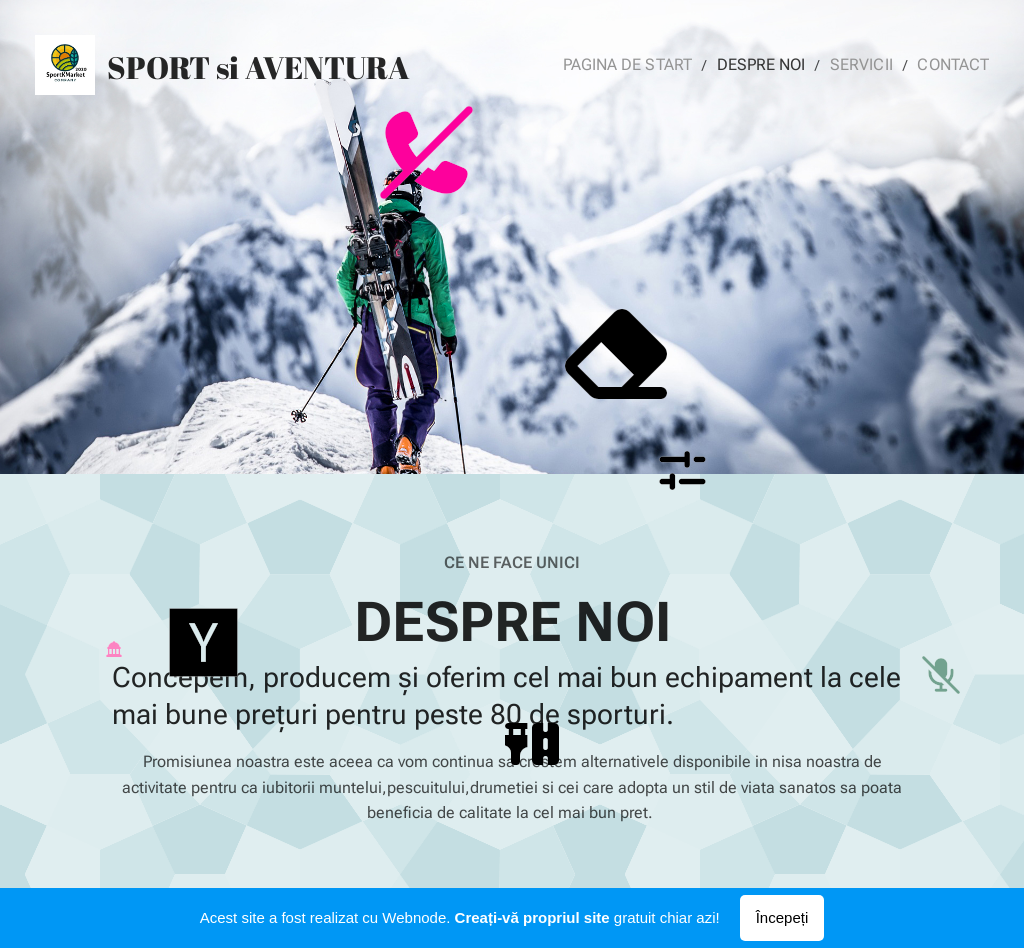 Image resolution: width=1024 pixels, height=948 pixels. I want to click on erase or clear content, so click(619, 357).